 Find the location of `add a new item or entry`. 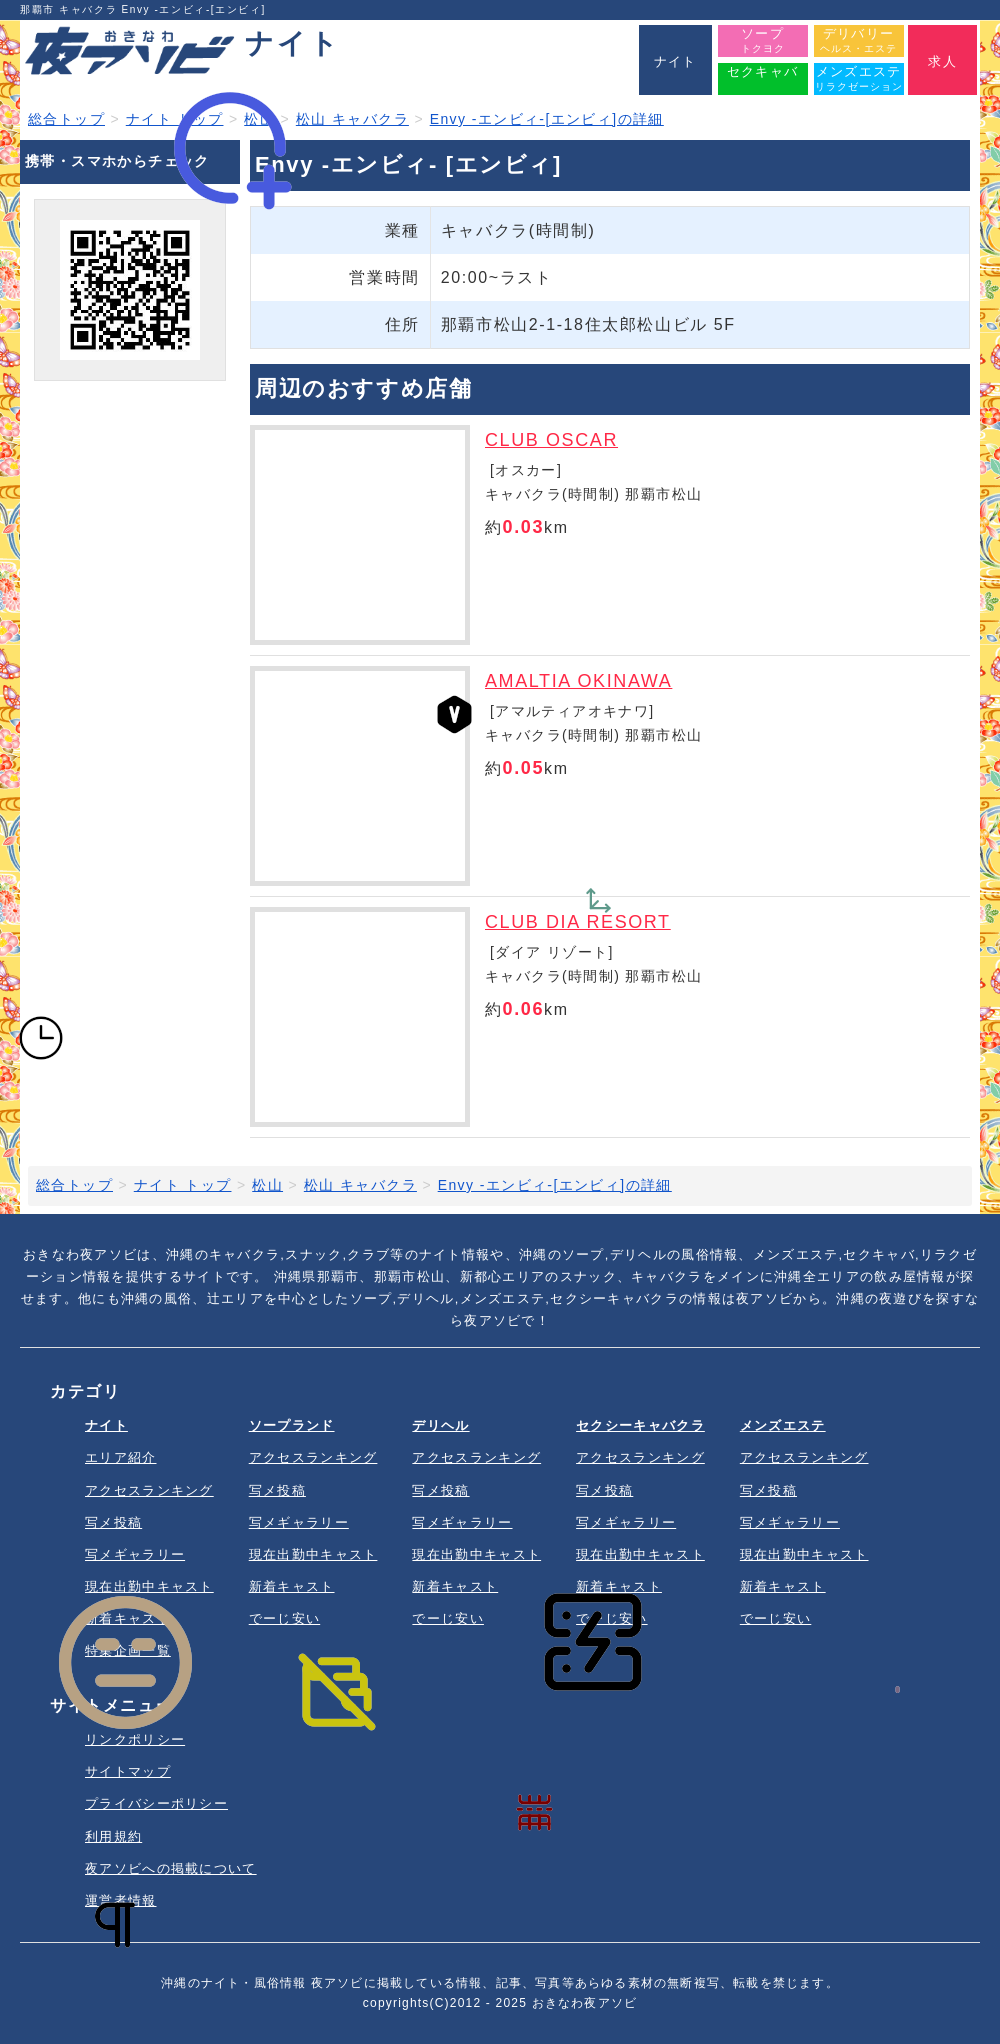

add a new item or entry is located at coordinates (230, 148).